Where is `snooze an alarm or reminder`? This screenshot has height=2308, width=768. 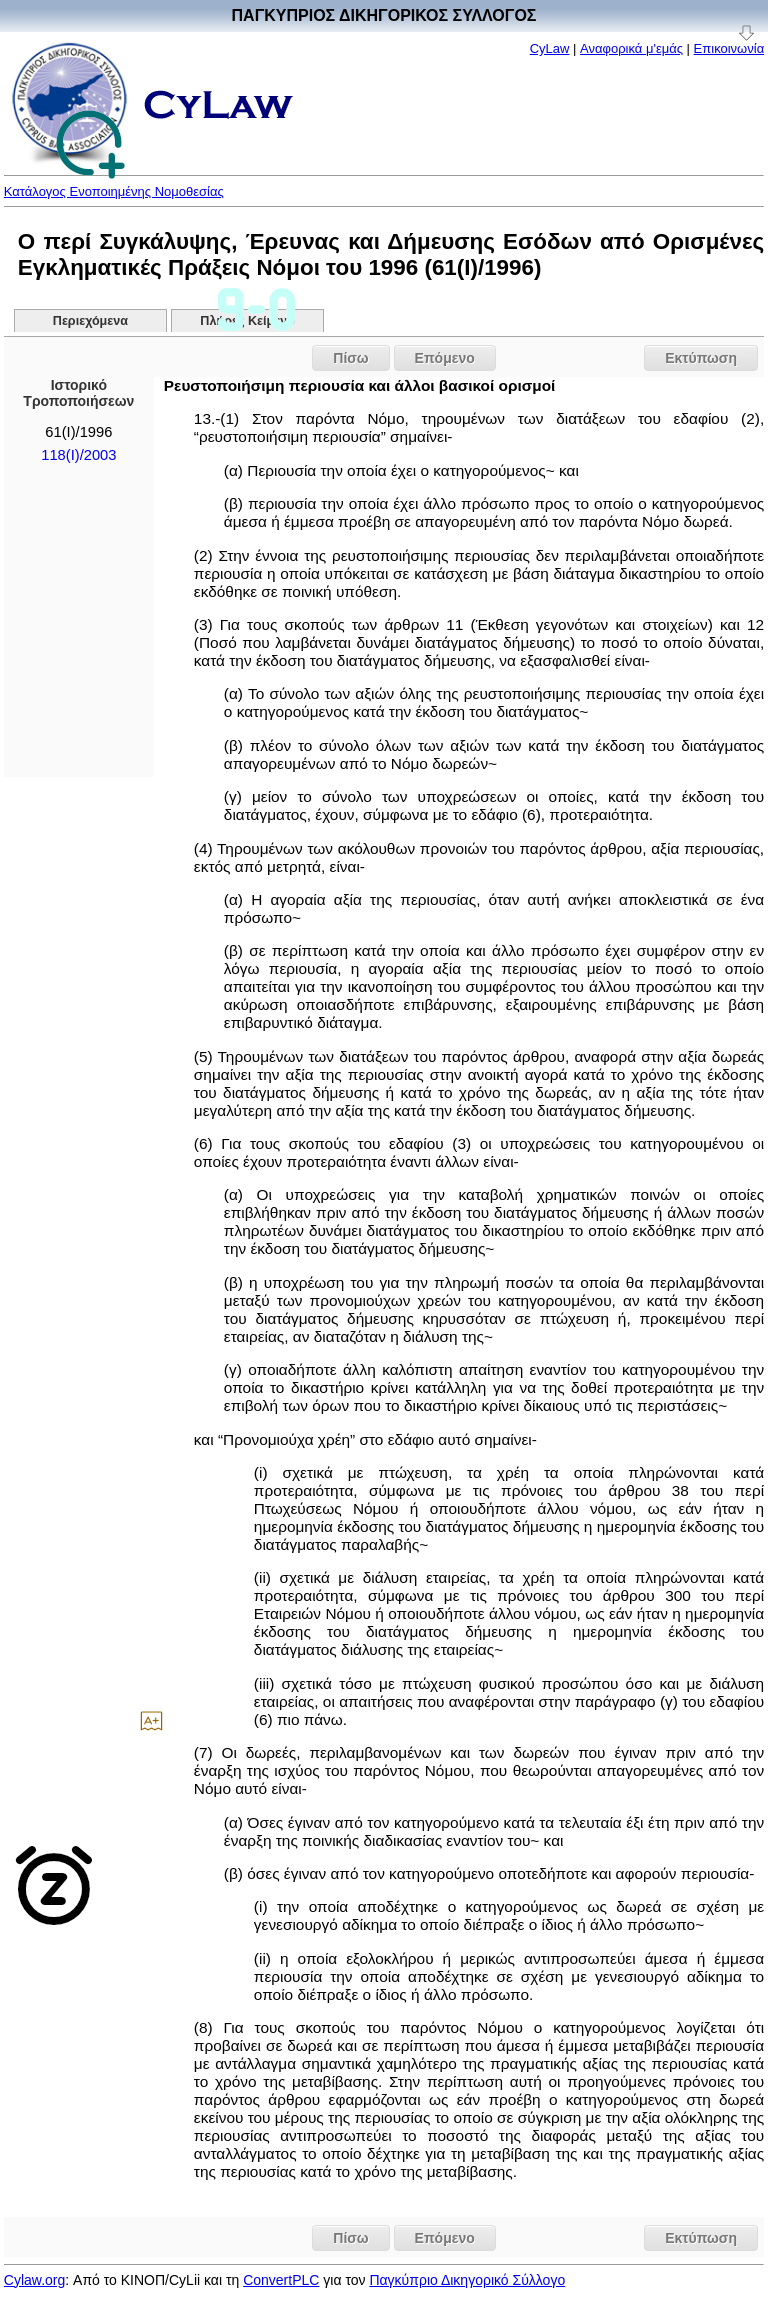
snooze an alarm or reminder is located at coordinates (54, 1885).